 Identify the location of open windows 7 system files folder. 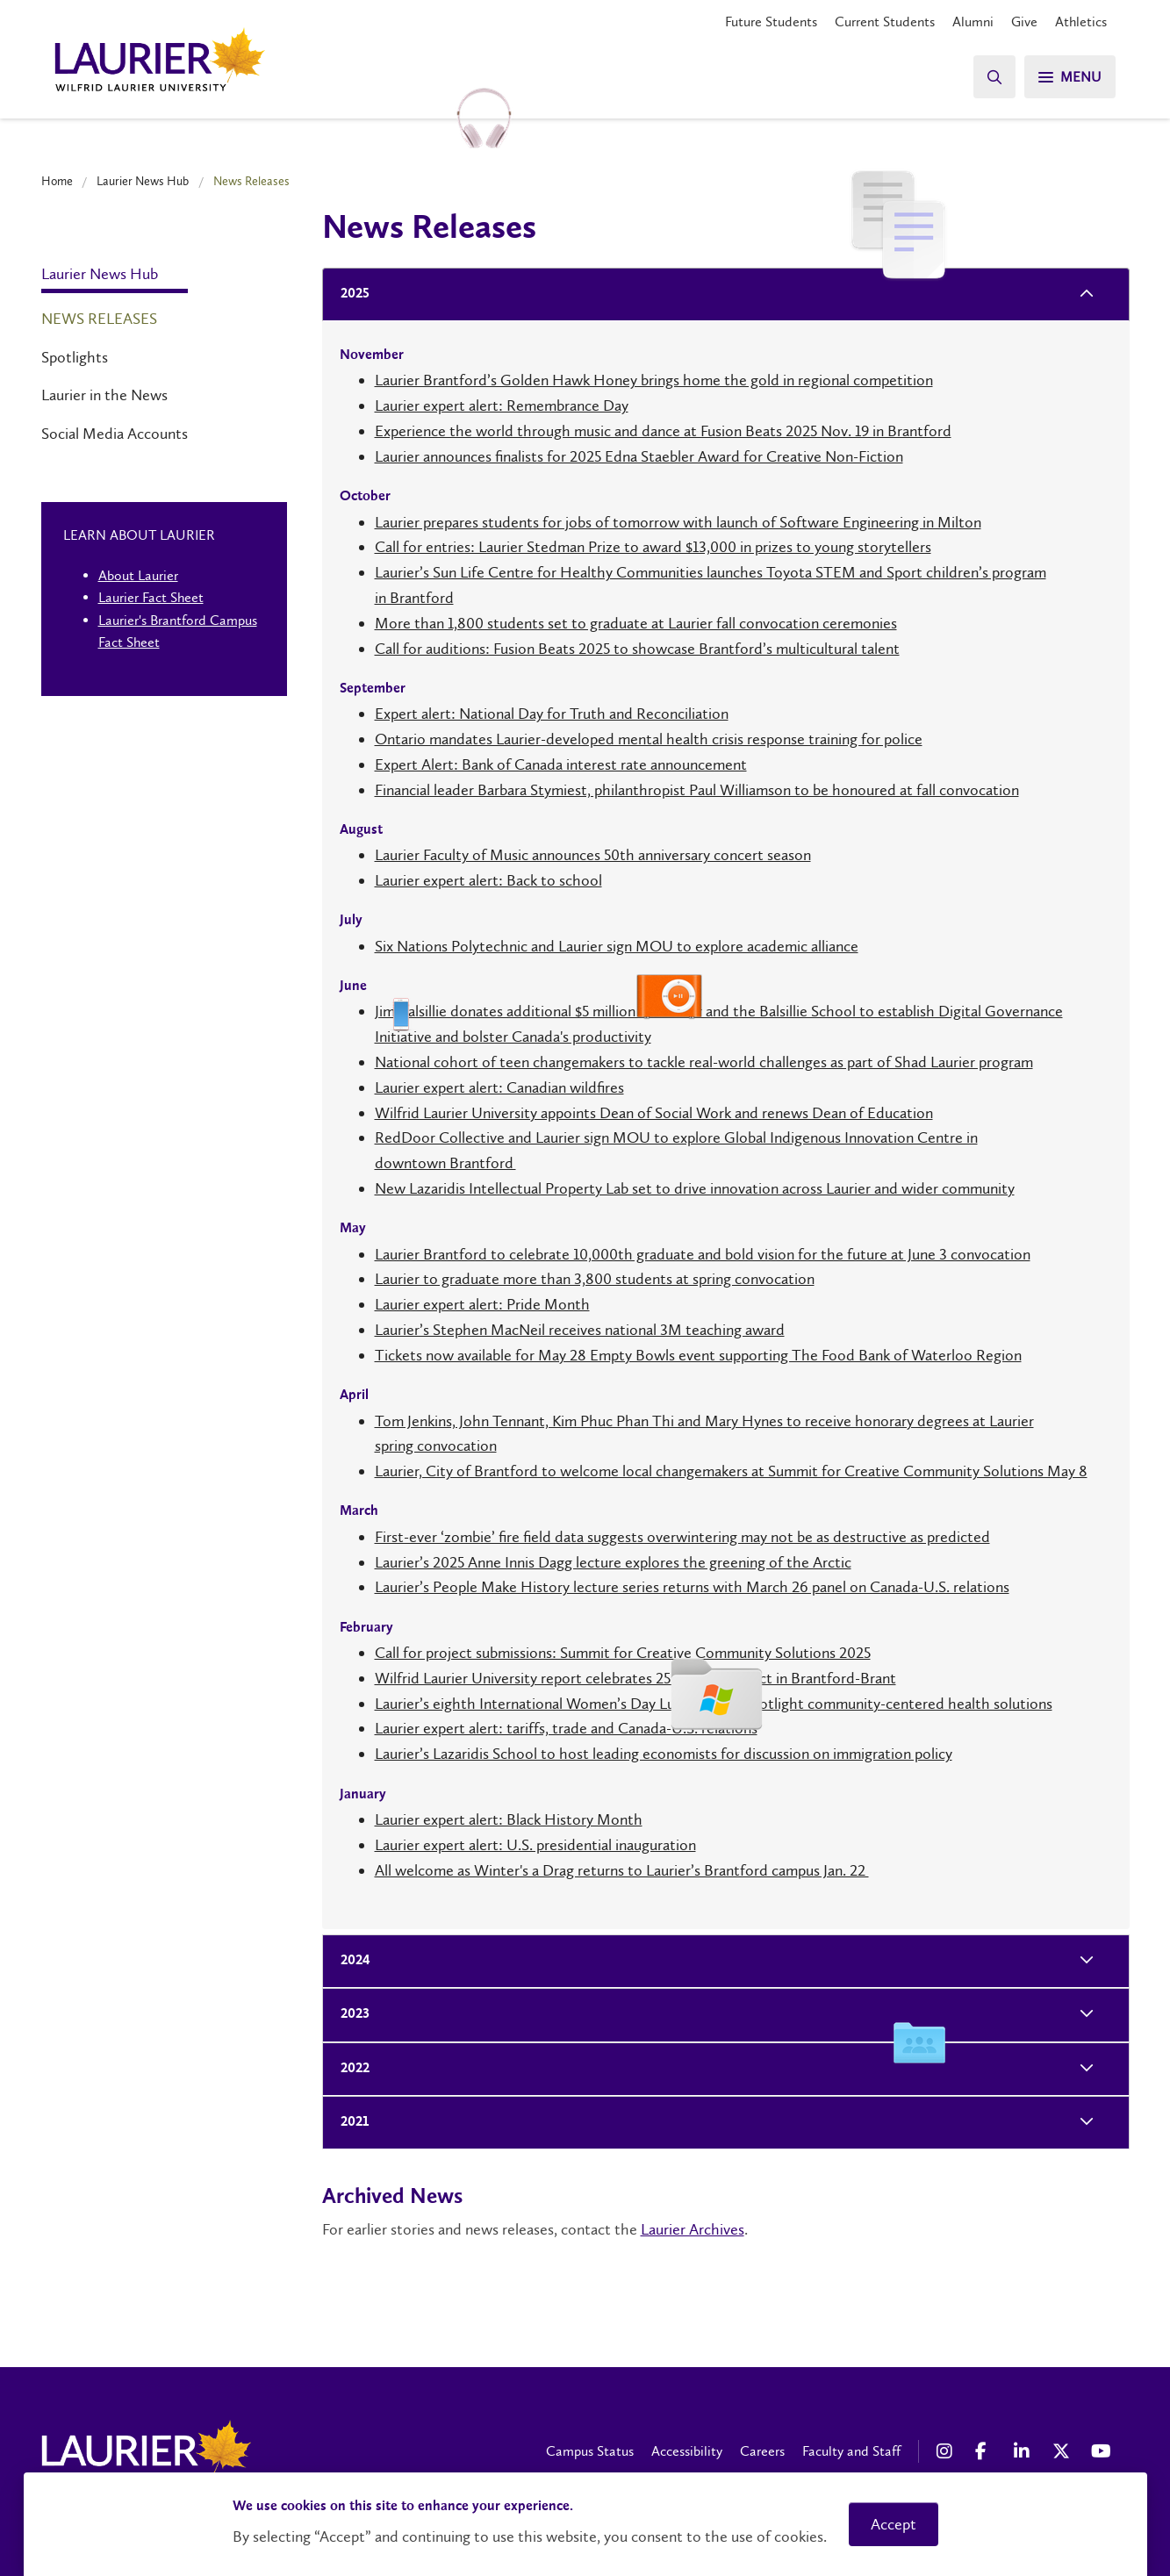
(716, 1697).